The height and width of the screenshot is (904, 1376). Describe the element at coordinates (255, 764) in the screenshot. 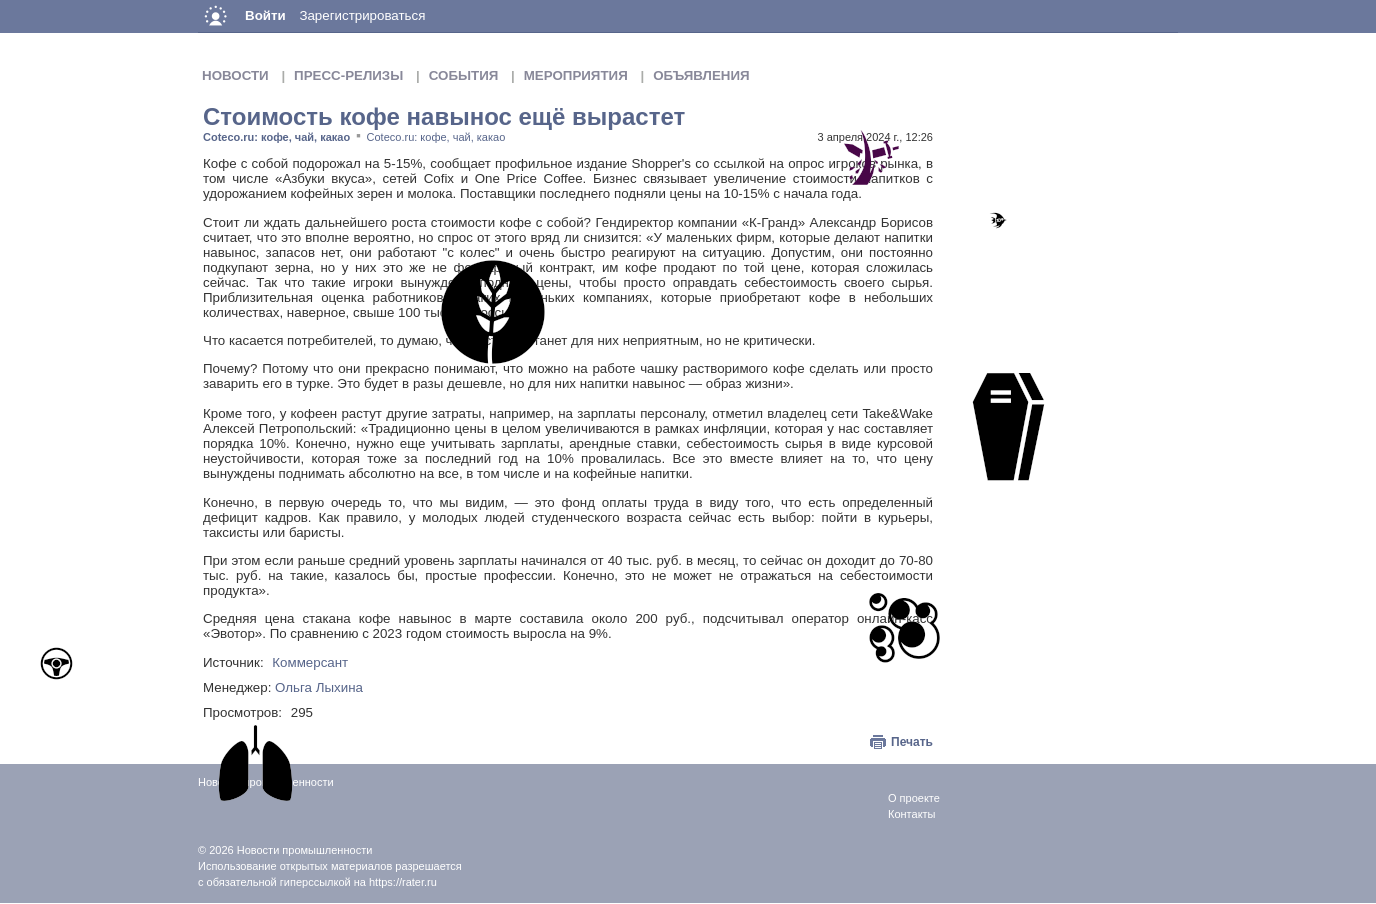

I see `access respiratory health information` at that location.